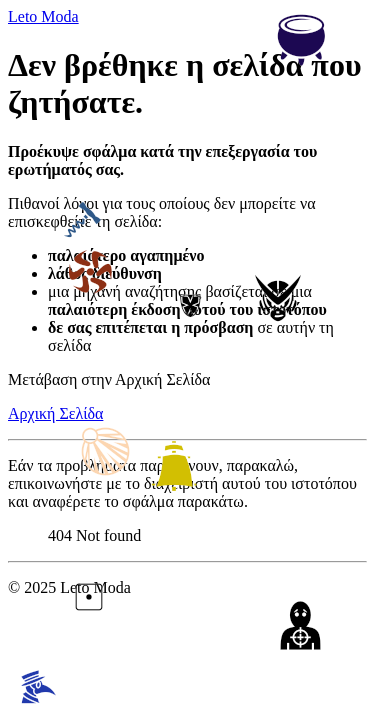  Describe the element at coordinates (190, 305) in the screenshot. I see `activate shield or defensive ability` at that location.